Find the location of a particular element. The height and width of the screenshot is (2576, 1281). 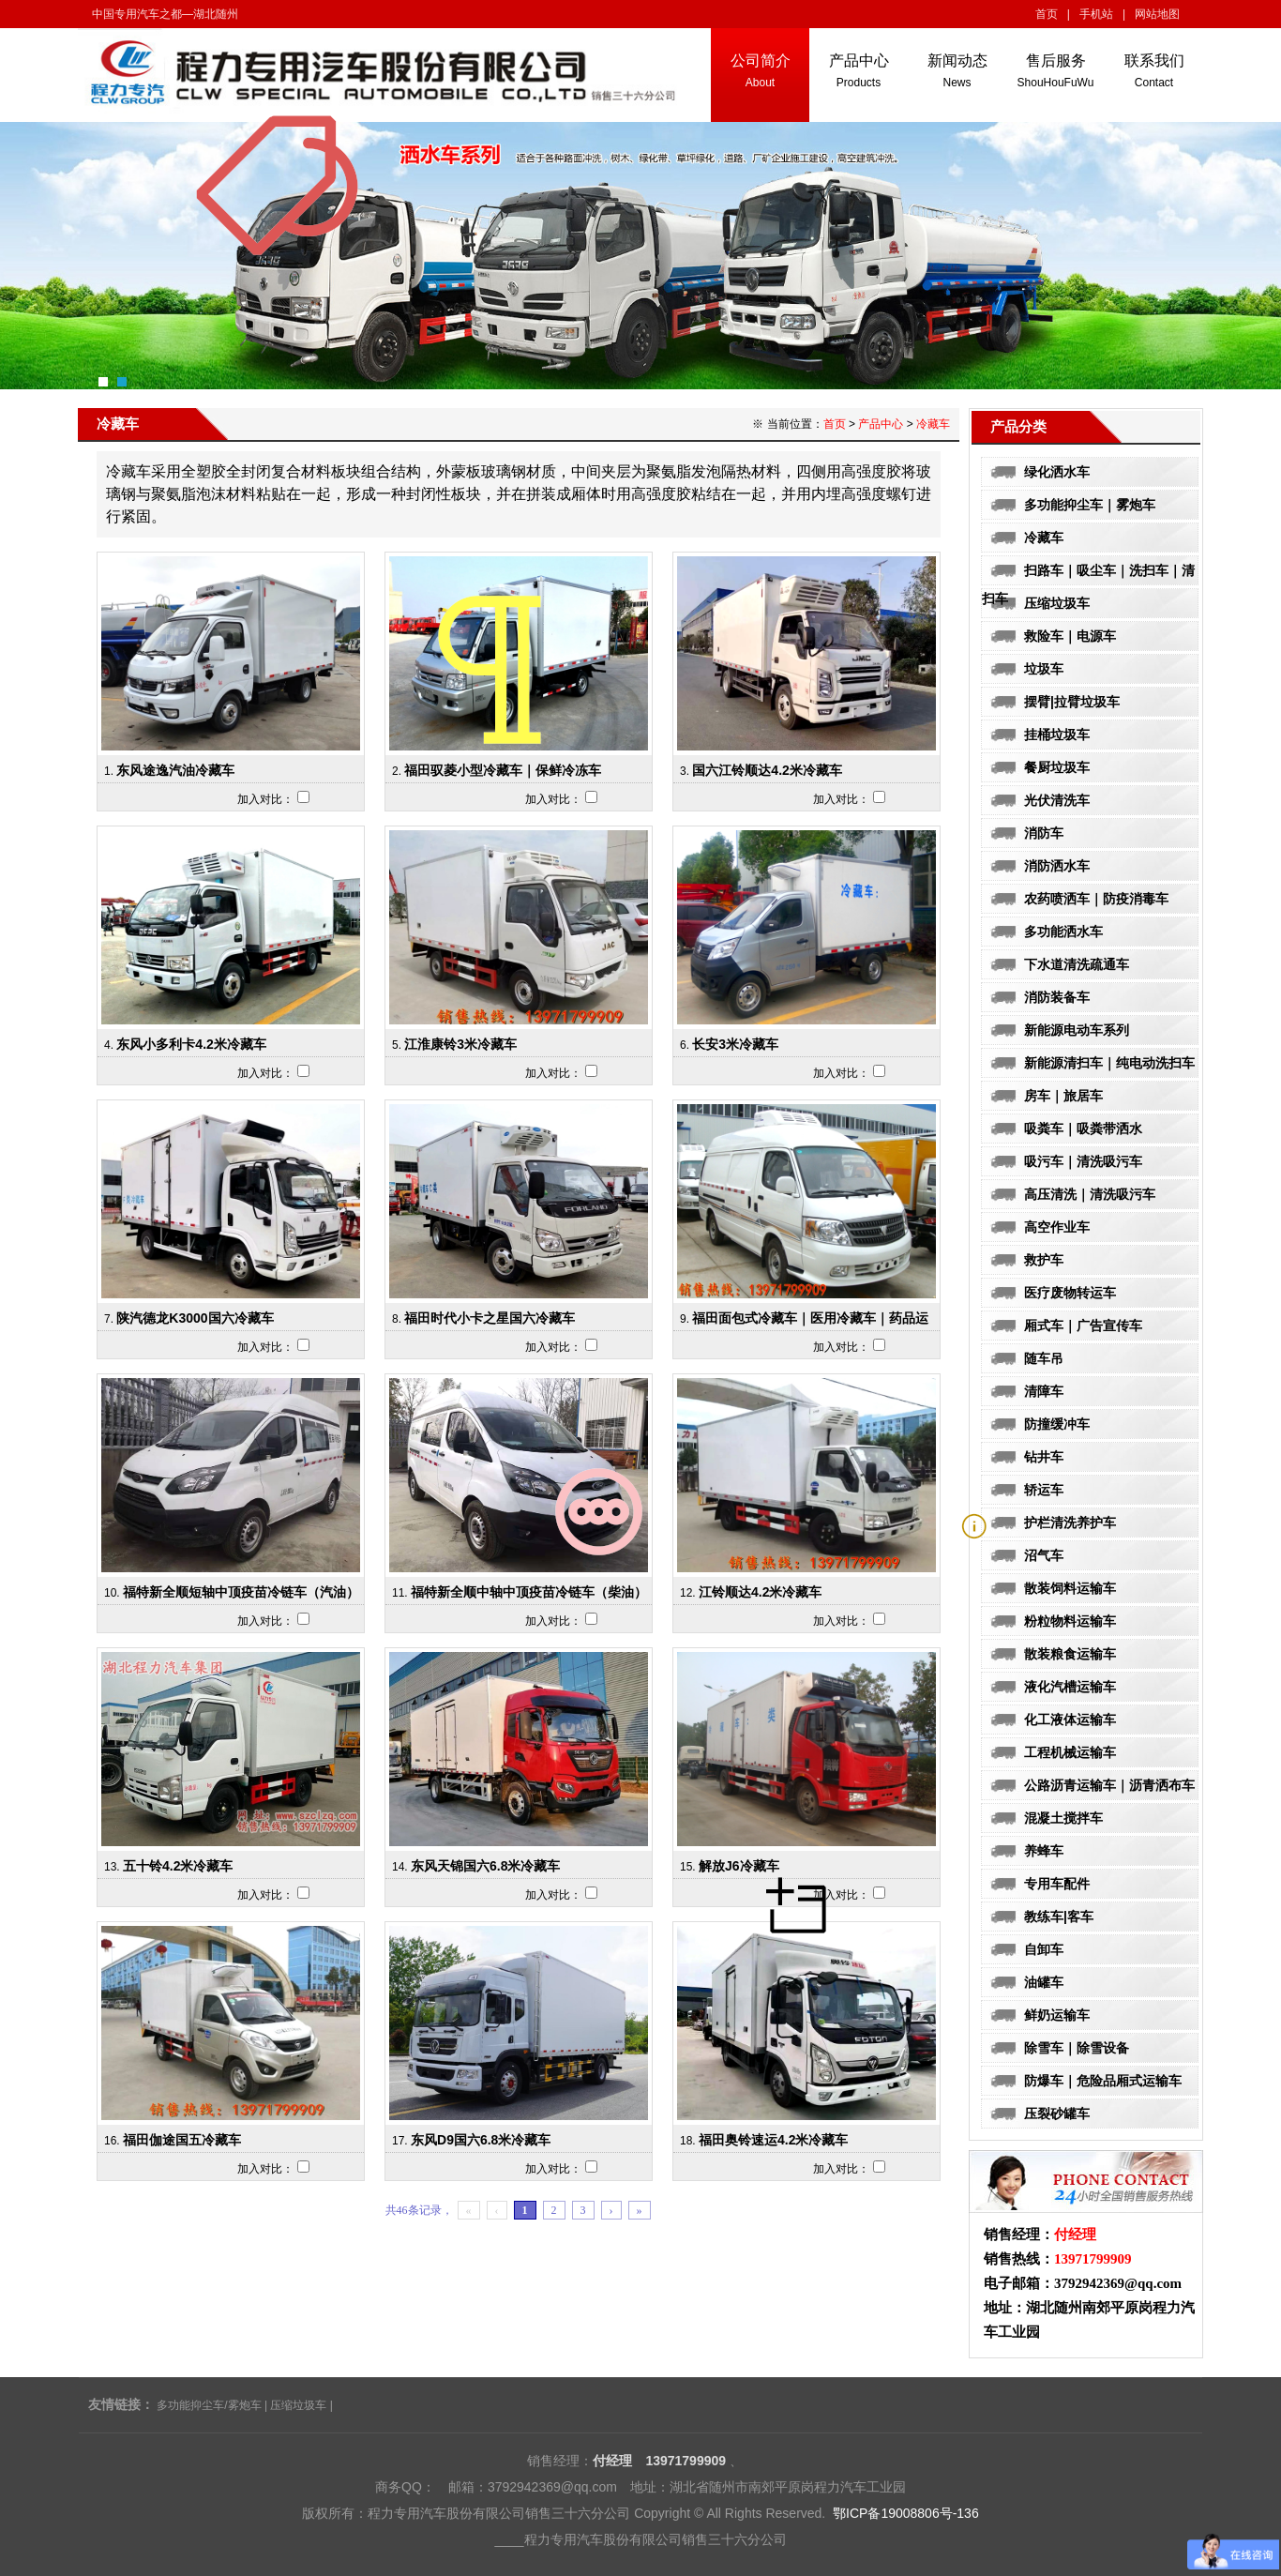

toggle whitespace visibility in editor is located at coordinates (495, 675).